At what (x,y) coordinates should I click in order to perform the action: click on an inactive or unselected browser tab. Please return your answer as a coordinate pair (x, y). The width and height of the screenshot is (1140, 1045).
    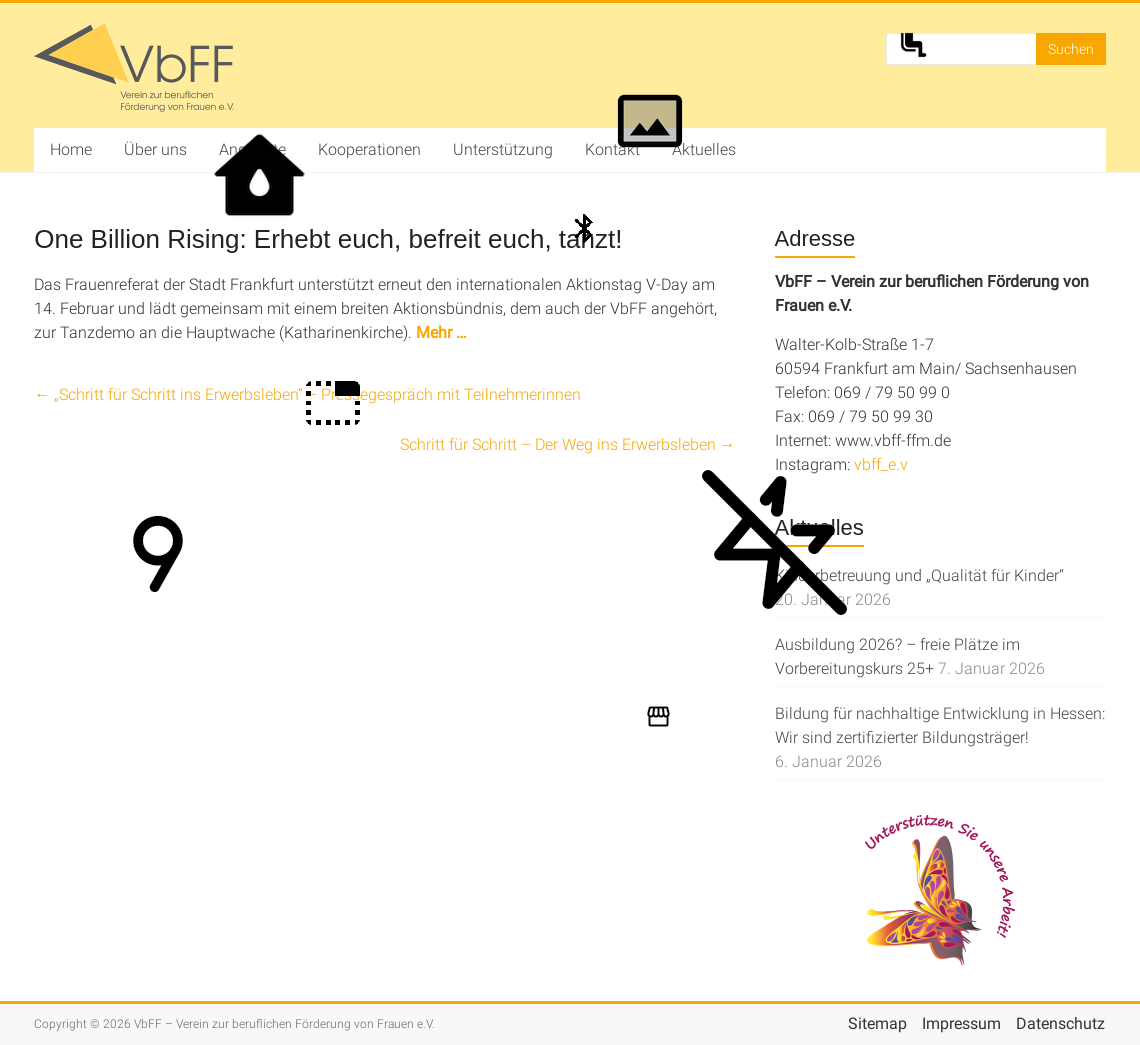
    Looking at the image, I should click on (333, 403).